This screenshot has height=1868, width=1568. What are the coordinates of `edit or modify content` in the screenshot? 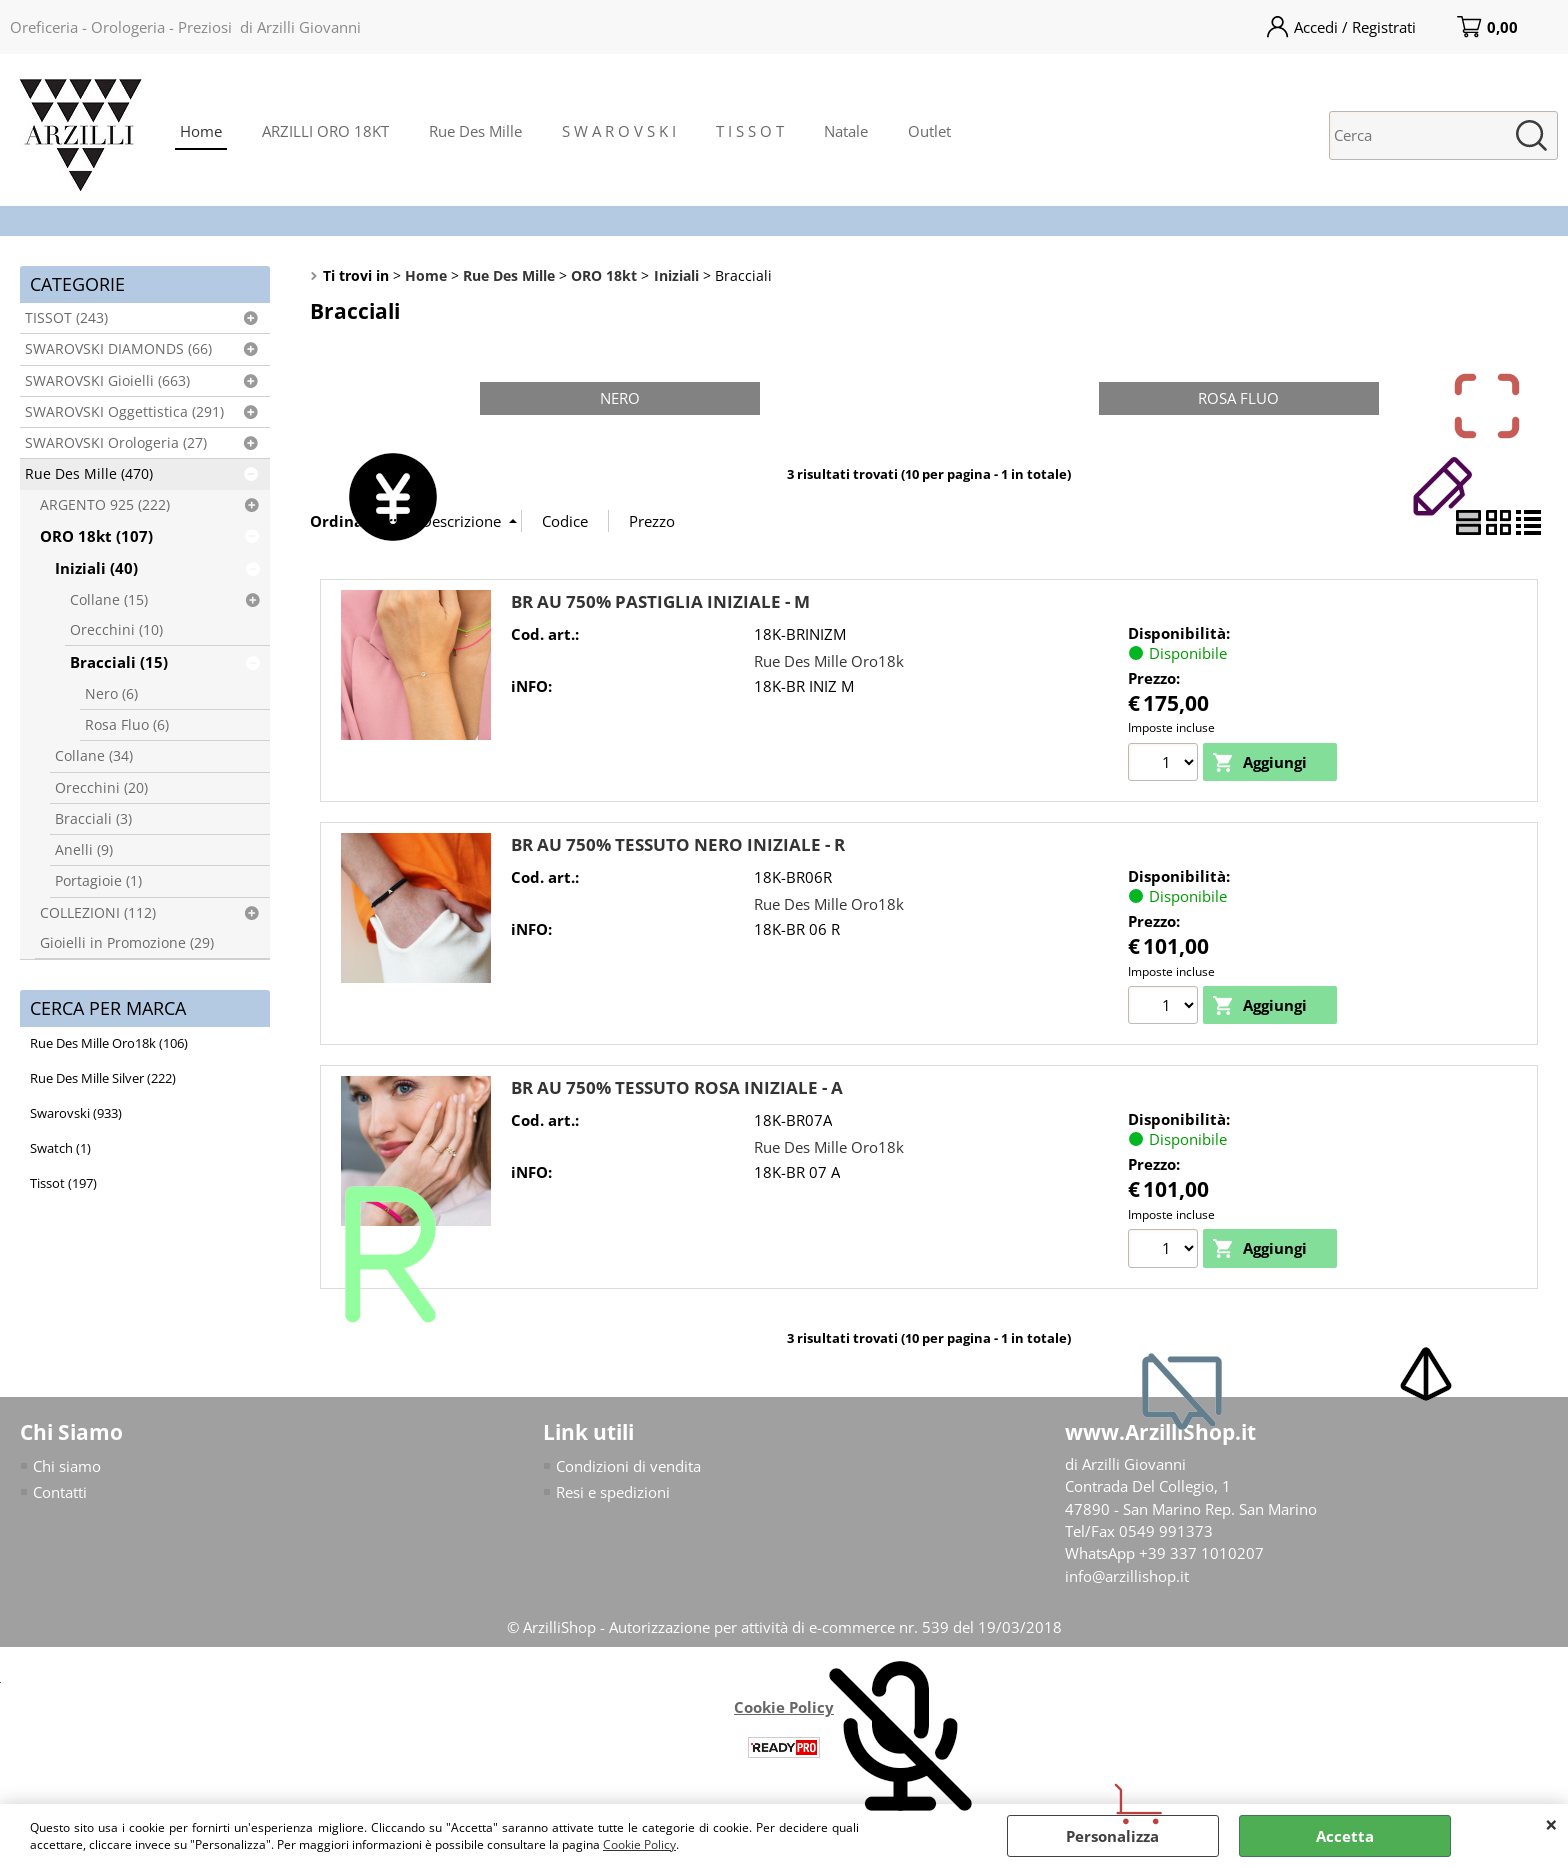 It's located at (1441, 487).